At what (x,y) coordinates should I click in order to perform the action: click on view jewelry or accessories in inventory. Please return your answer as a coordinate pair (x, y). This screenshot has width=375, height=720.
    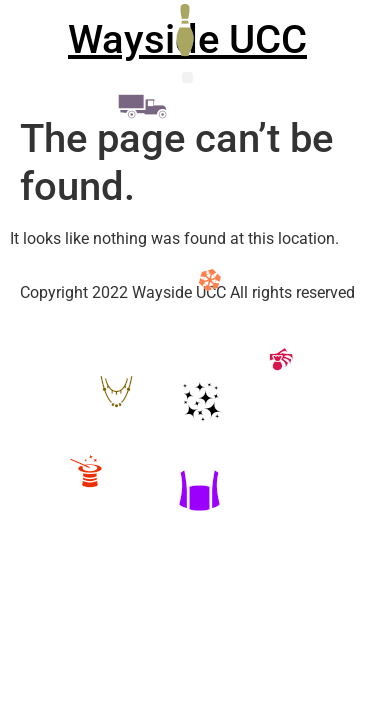
    Looking at the image, I should click on (116, 391).